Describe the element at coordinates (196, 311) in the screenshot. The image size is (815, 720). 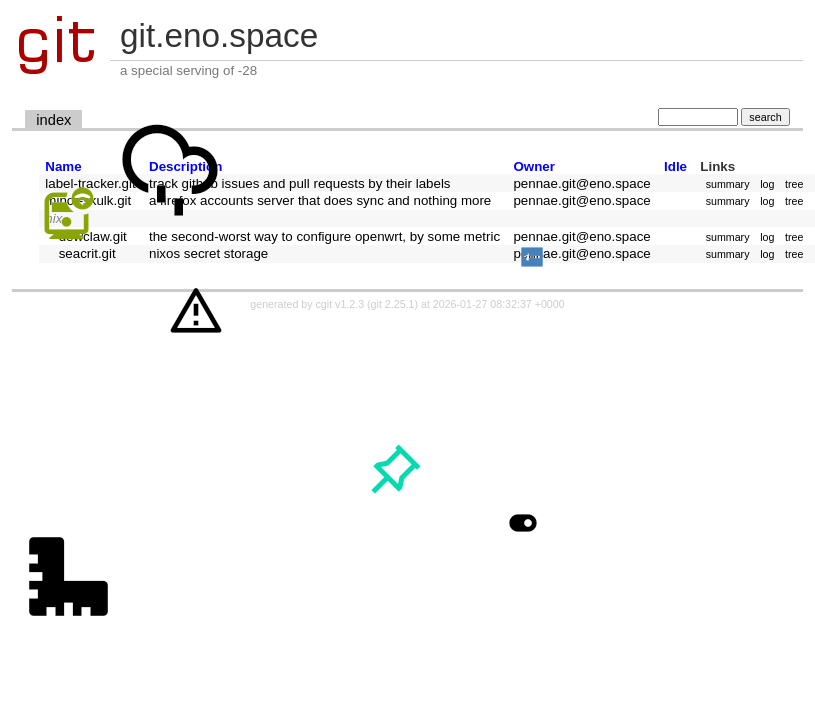
I see `indicates a warning or alert status` at that location.